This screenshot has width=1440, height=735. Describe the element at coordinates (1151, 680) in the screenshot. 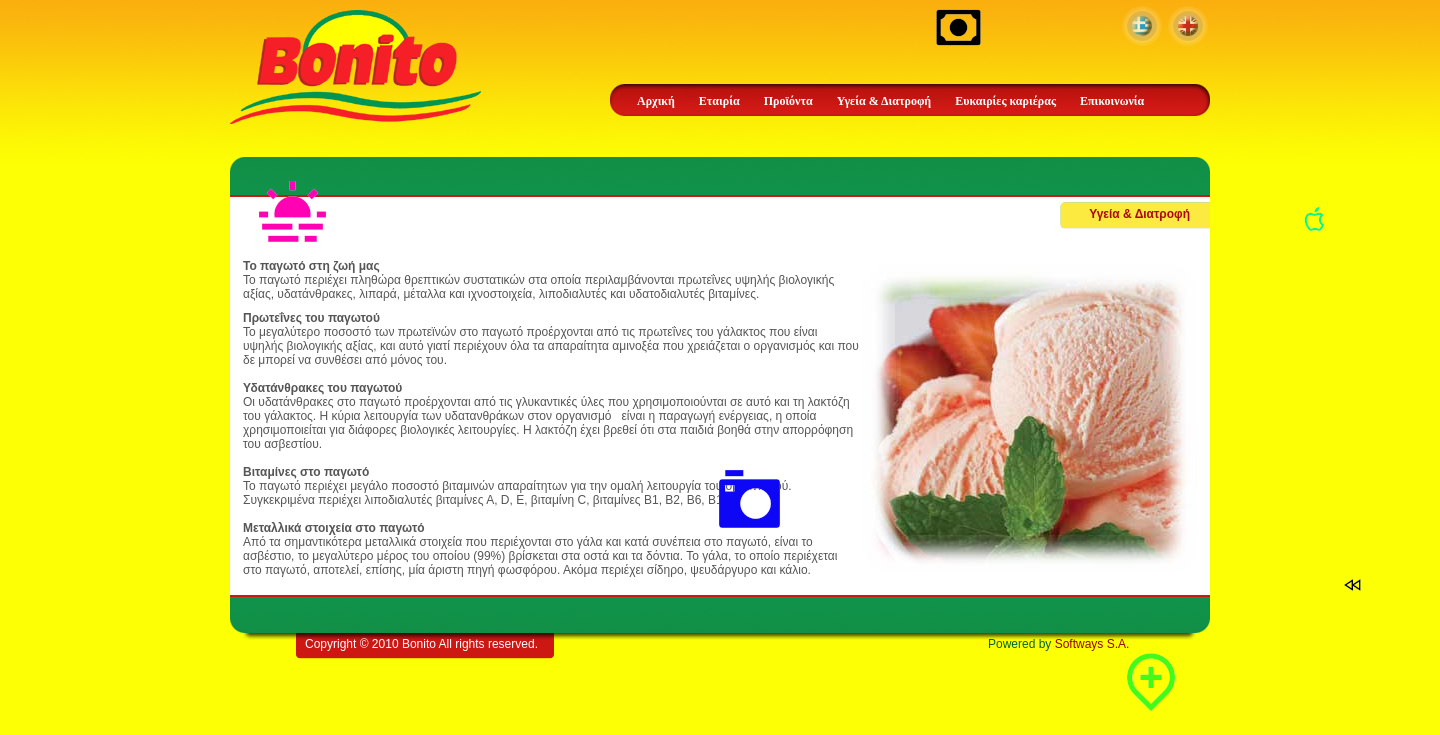

I see `add a new location pin` at that location.